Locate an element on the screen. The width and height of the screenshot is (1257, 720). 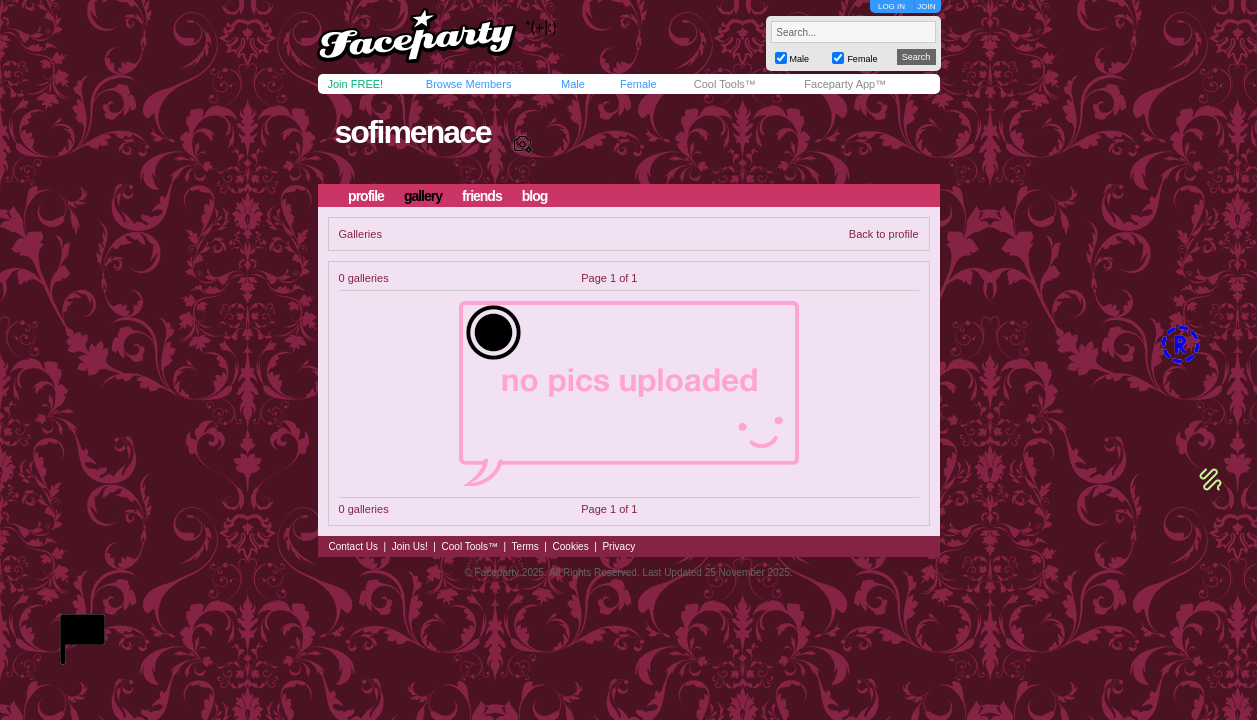
flag an item for review or attention is located at coordinates (82, 636).